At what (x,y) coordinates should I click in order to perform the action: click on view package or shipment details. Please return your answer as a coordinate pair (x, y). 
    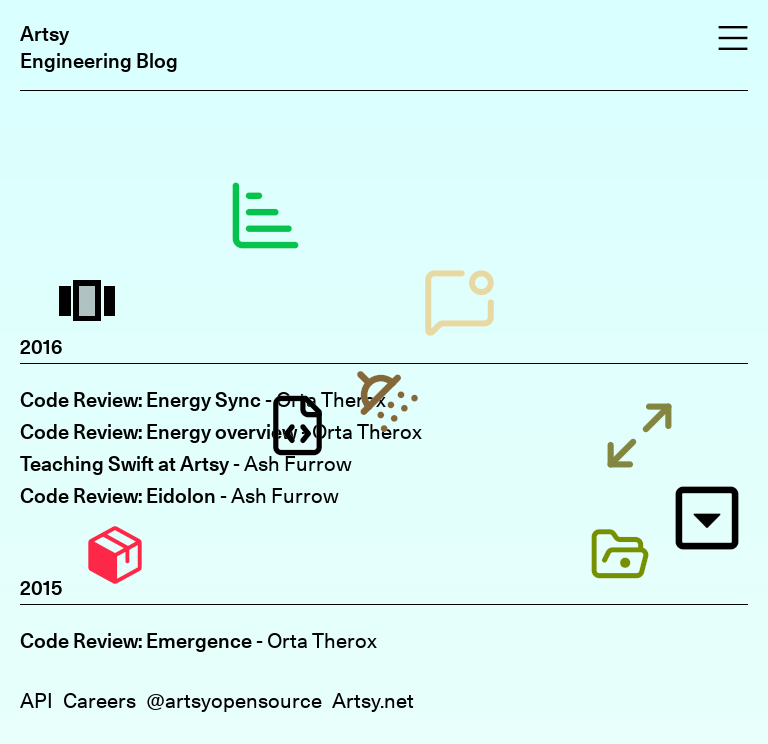
    Looking at the image, I should click on (115, 555).